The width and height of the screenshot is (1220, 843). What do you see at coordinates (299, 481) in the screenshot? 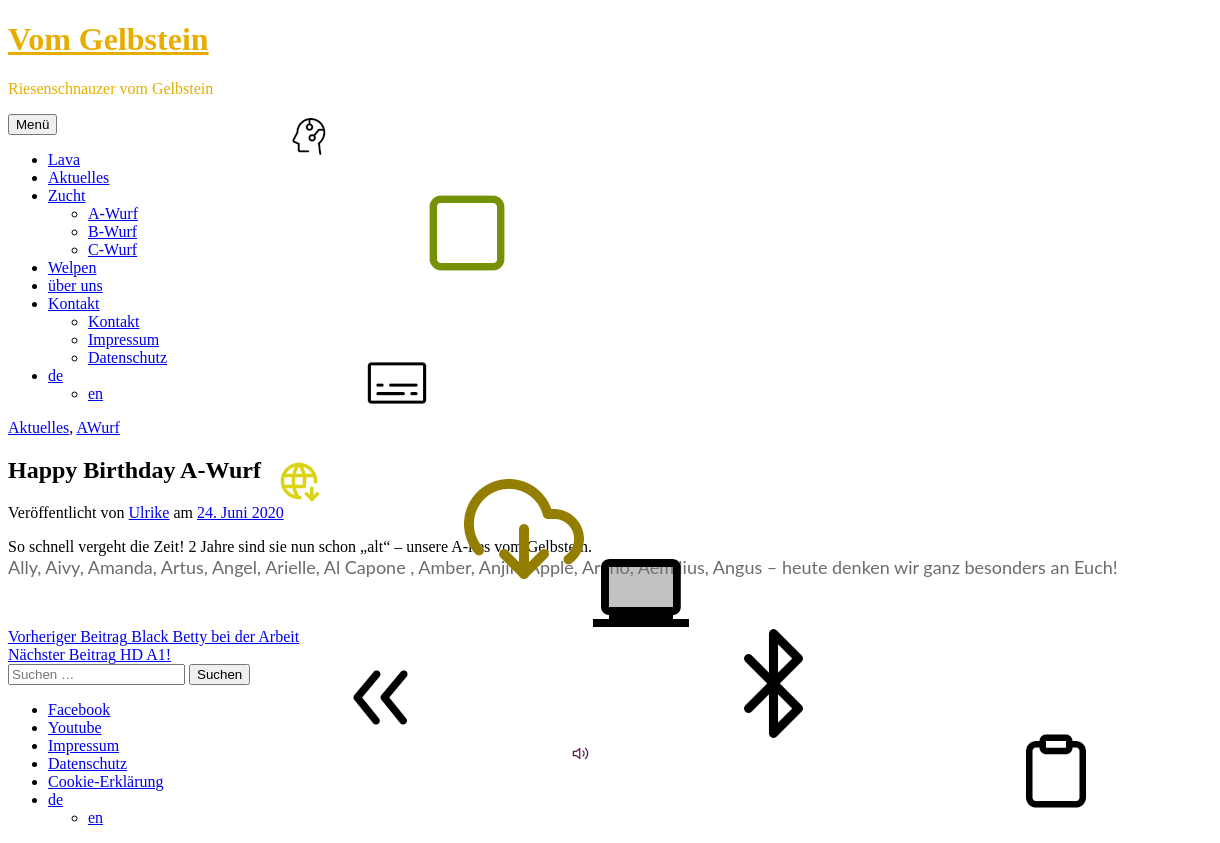
I see `download from the web` at bounding box center [299, 481].